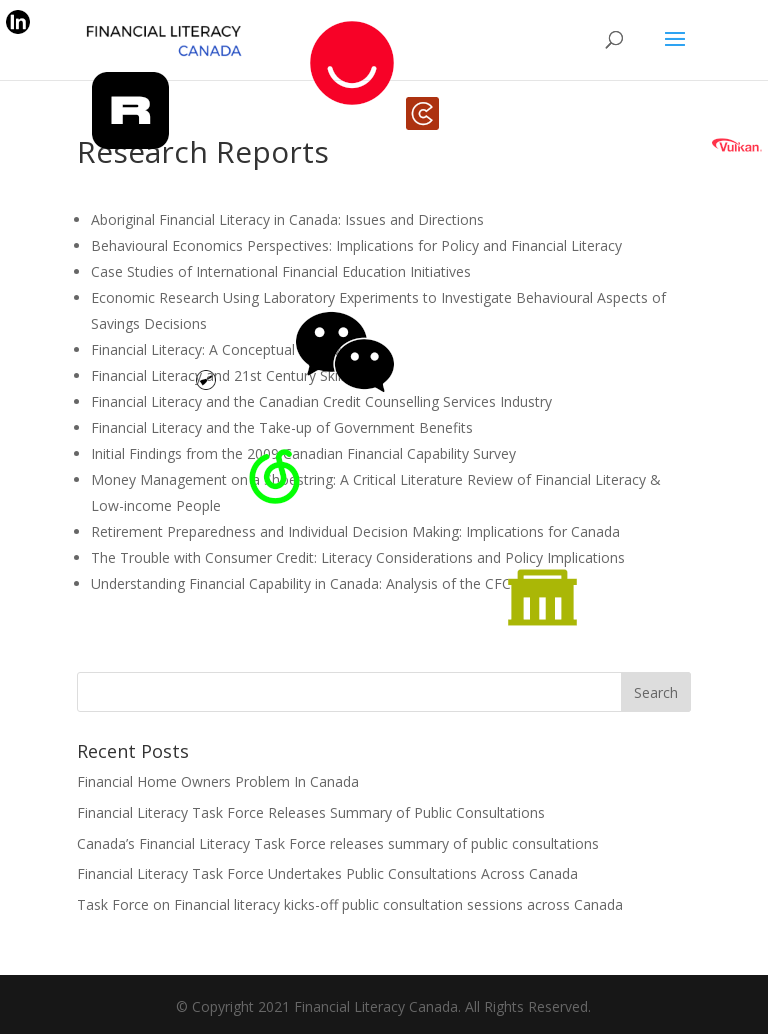 Image resolution: width=768 pixels, height=1034 pixels. I want to click on access government services, so click(542, 597).